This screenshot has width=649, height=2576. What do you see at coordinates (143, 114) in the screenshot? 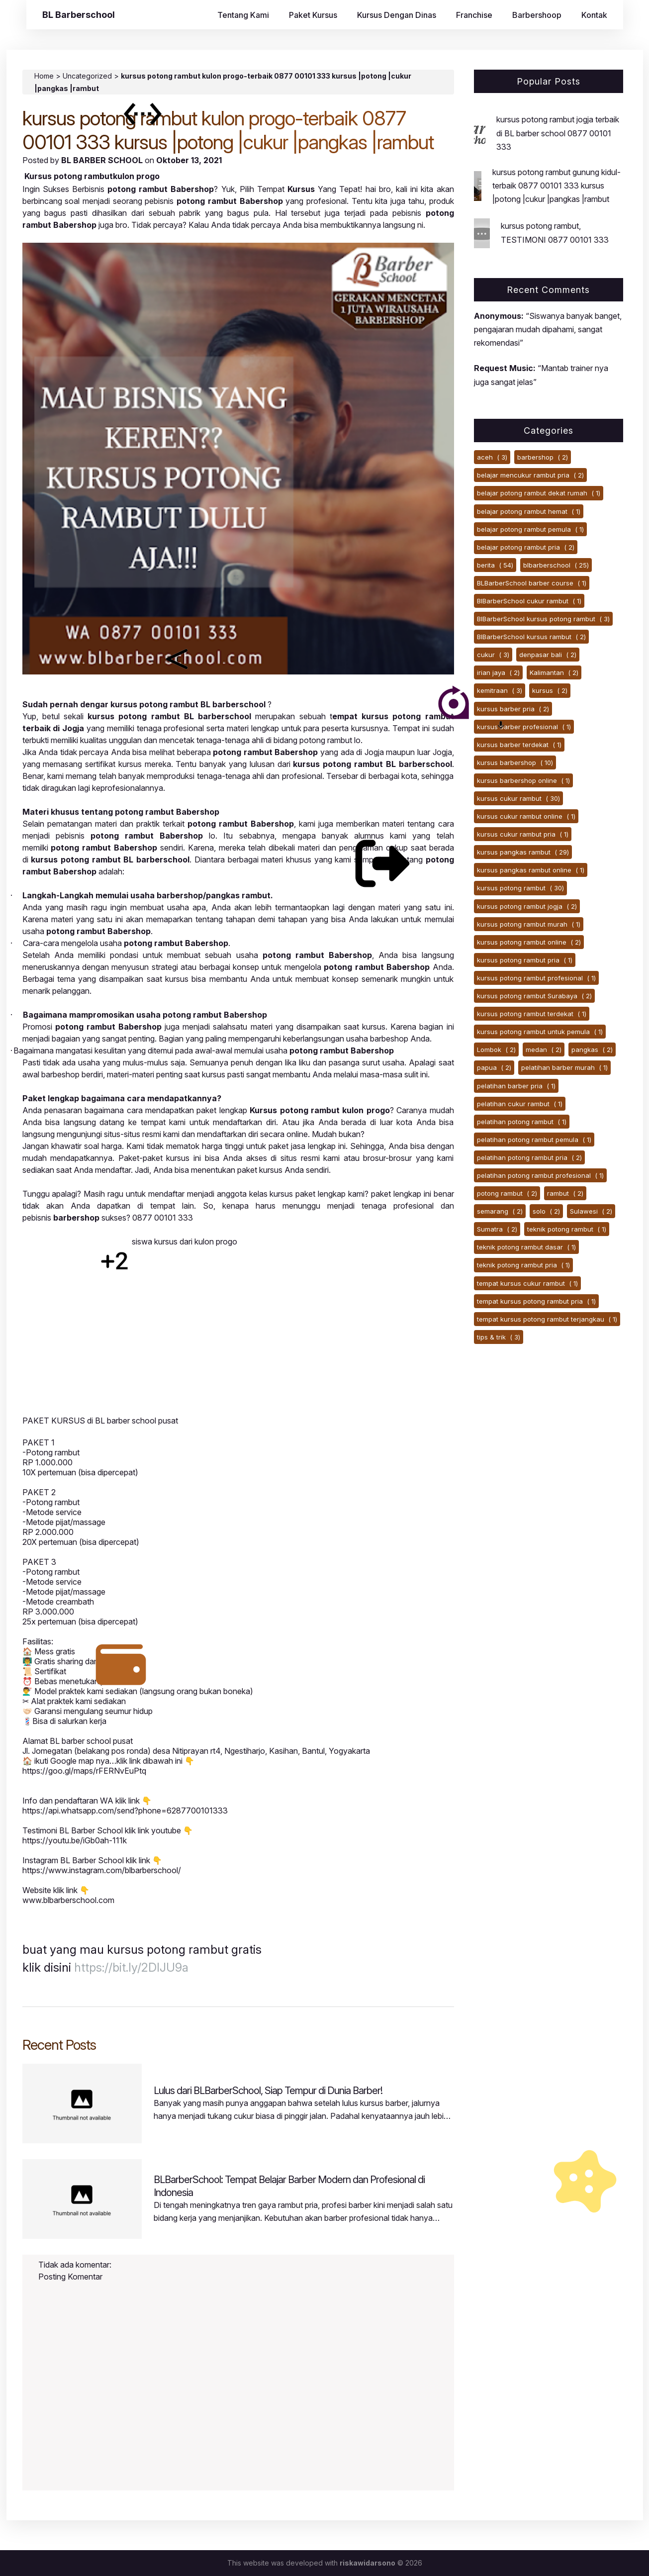
I see `access ethernet or wired network settings` at bounding box center [143, 114].